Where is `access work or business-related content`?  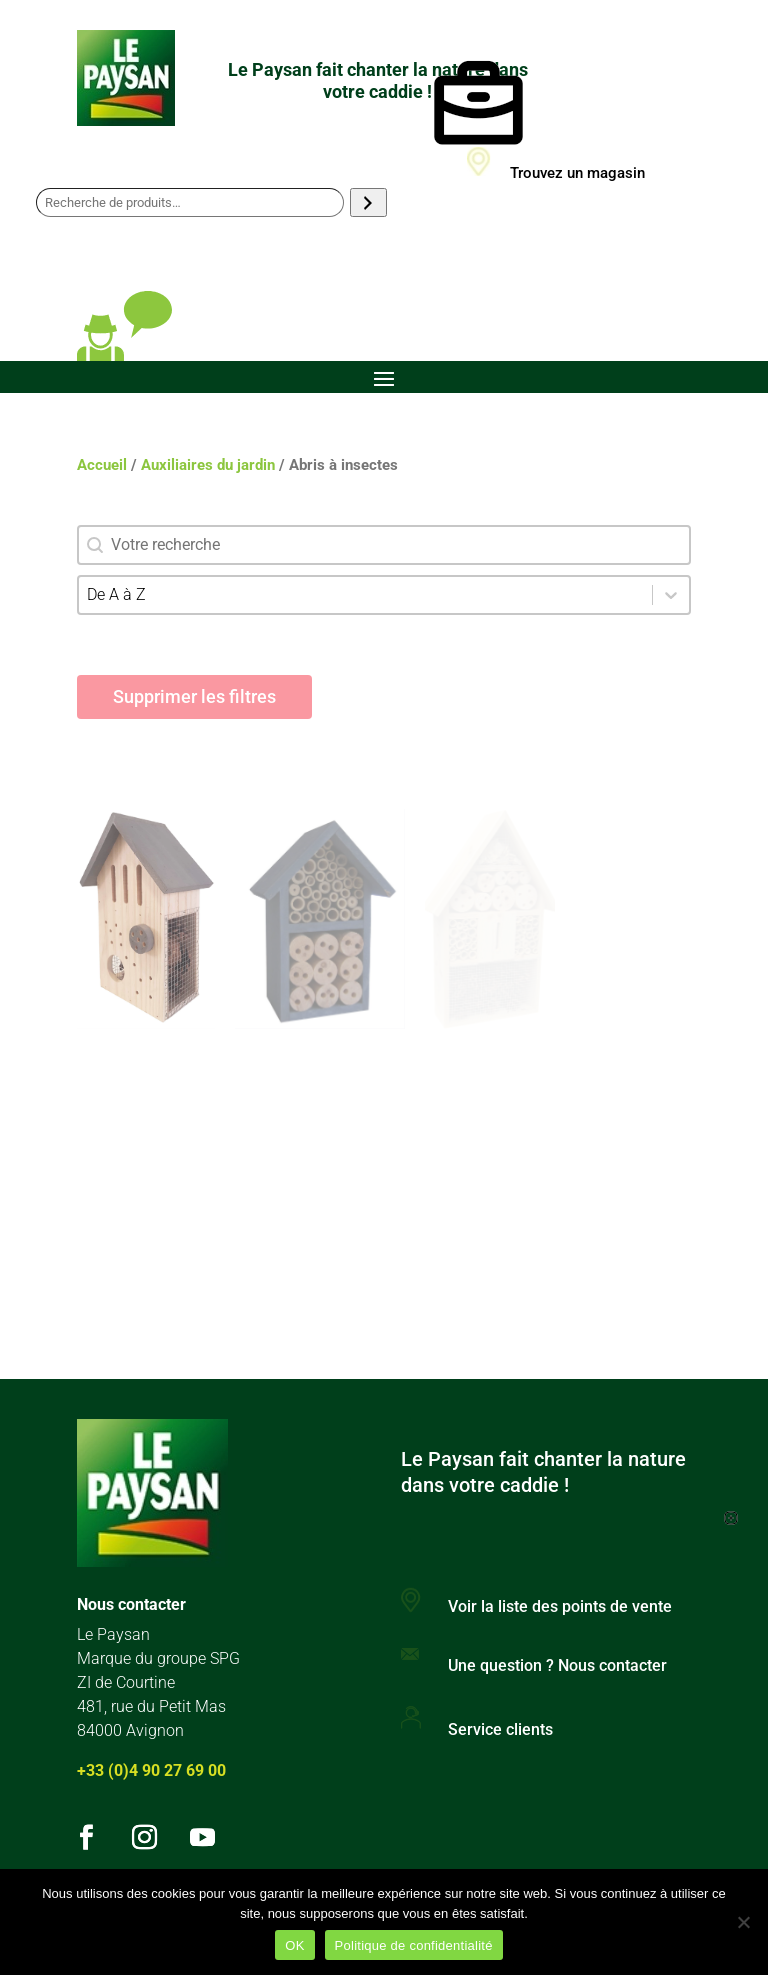
access work or business-related content is located at coordinates (478, 108).